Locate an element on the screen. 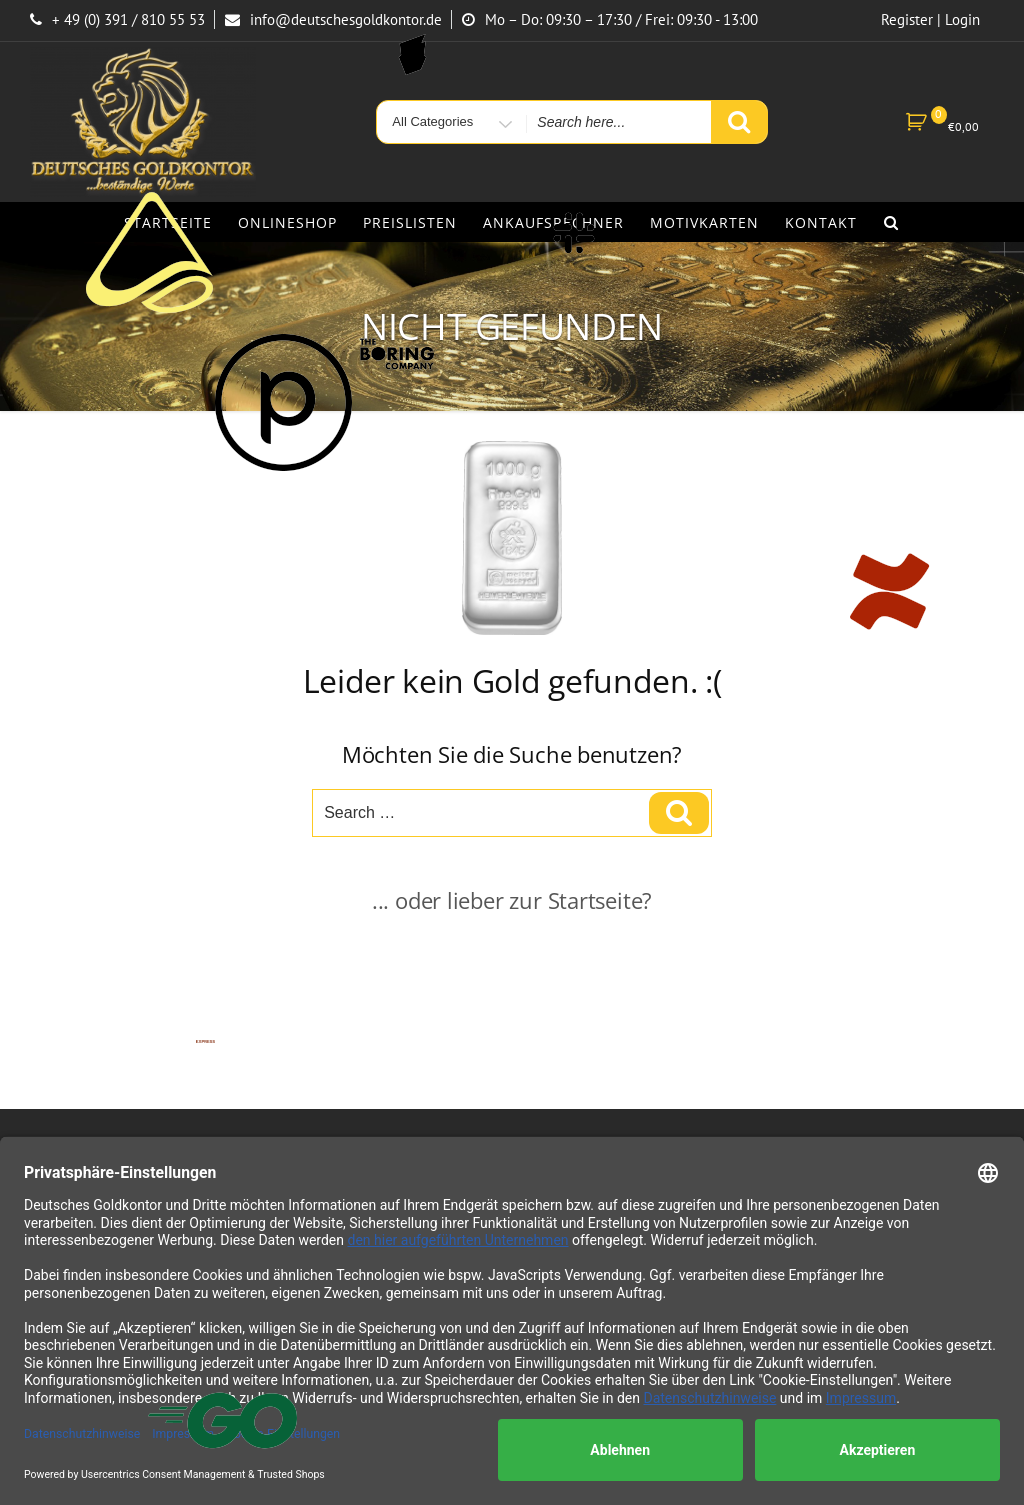 The width and height of the screenshot is (1024, 1505). the boring company logo is located at coordinates (397, 354).